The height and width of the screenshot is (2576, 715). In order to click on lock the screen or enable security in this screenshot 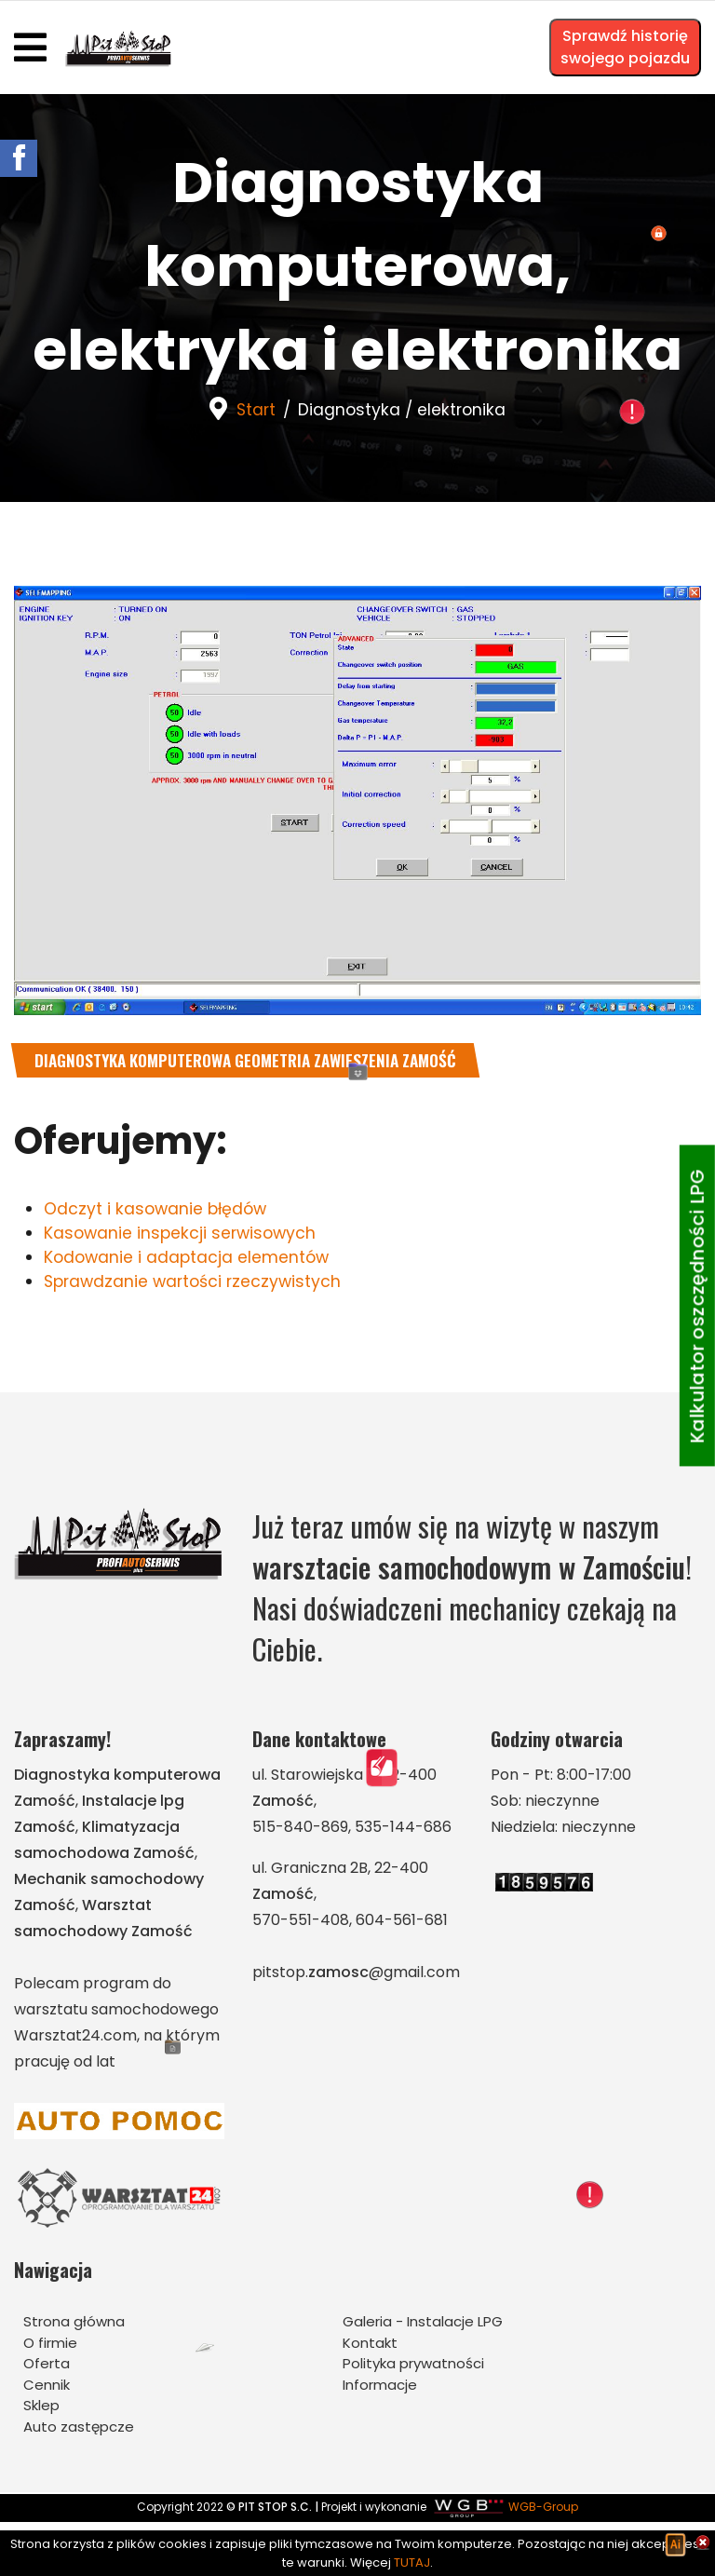, I will do `click(658, 233)`.